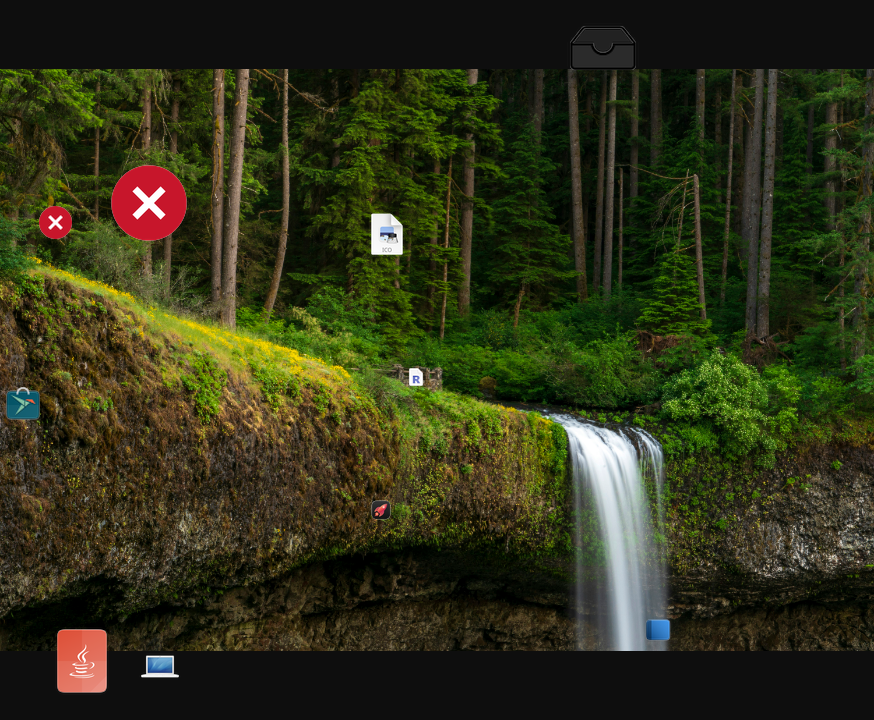 This screenshot has height=720, width=874. I want to click on indicates this mac device in system preferences, so click(160, 665).